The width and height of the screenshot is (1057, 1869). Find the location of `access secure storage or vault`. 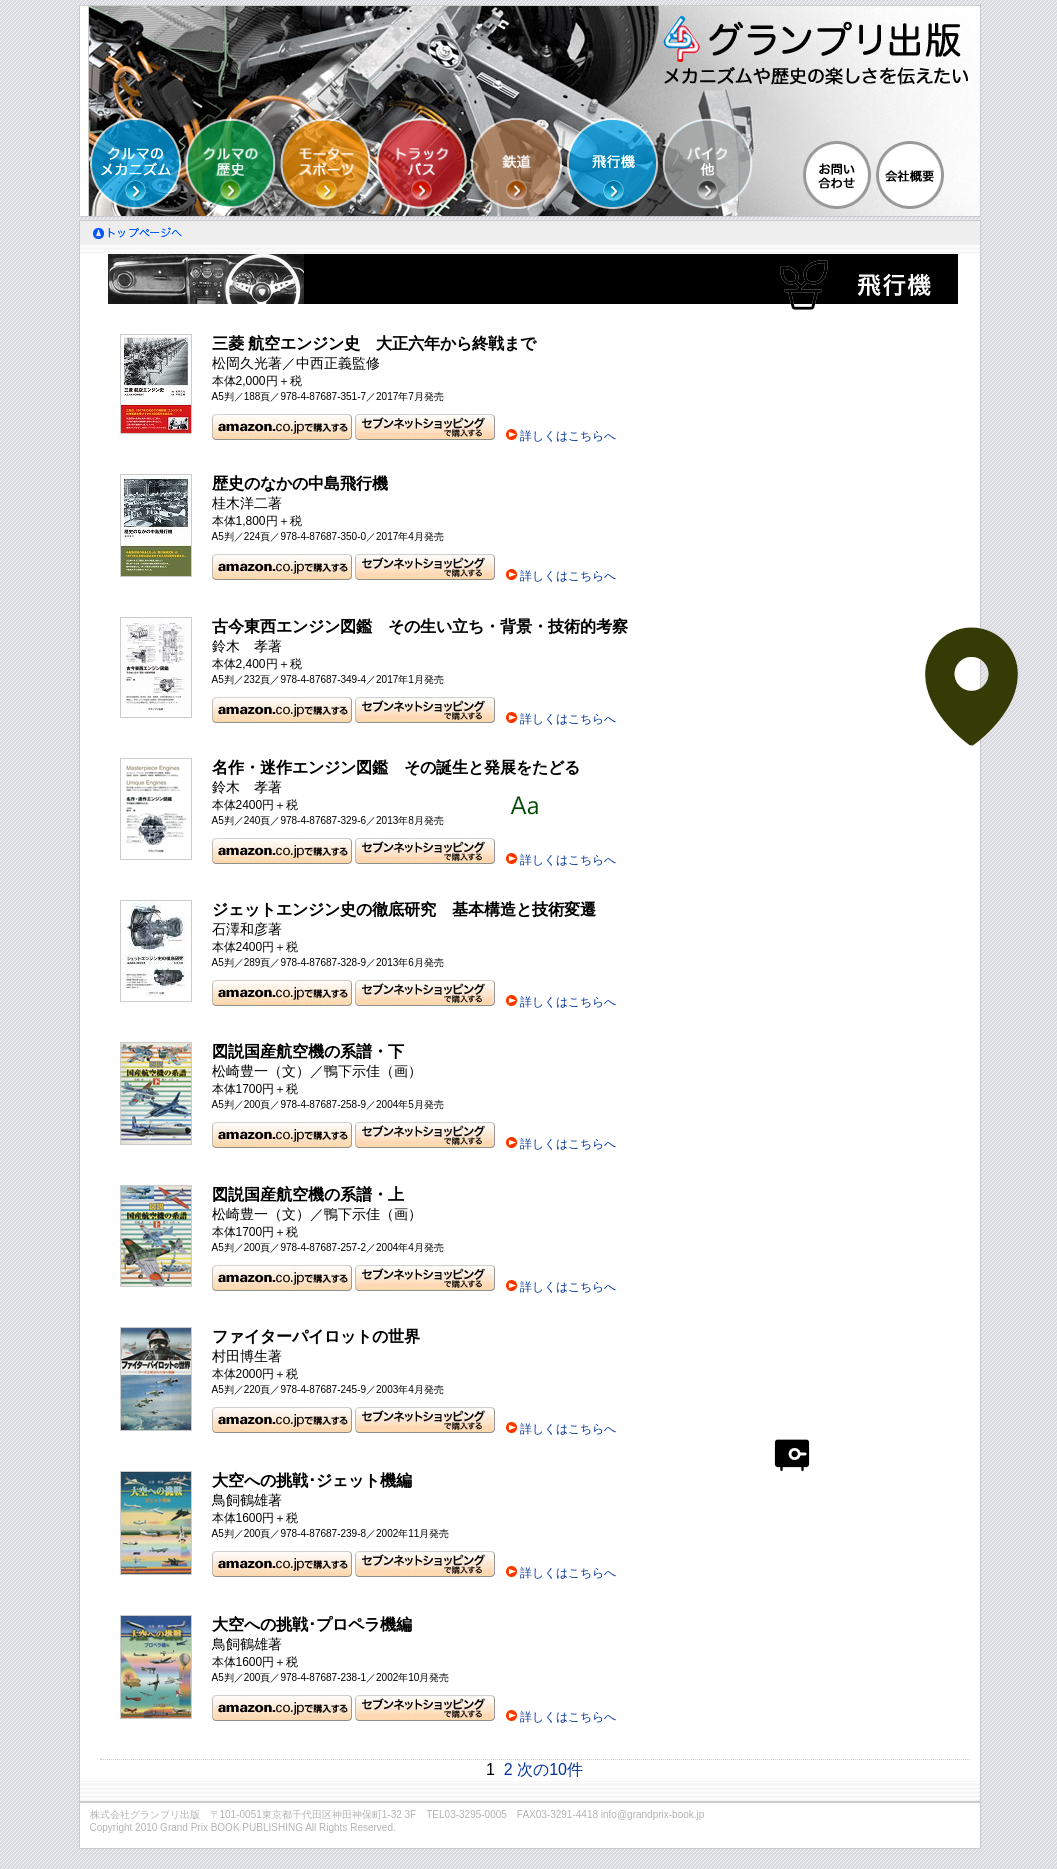

access secure storage or vault is located at coordinates (792, 1454).